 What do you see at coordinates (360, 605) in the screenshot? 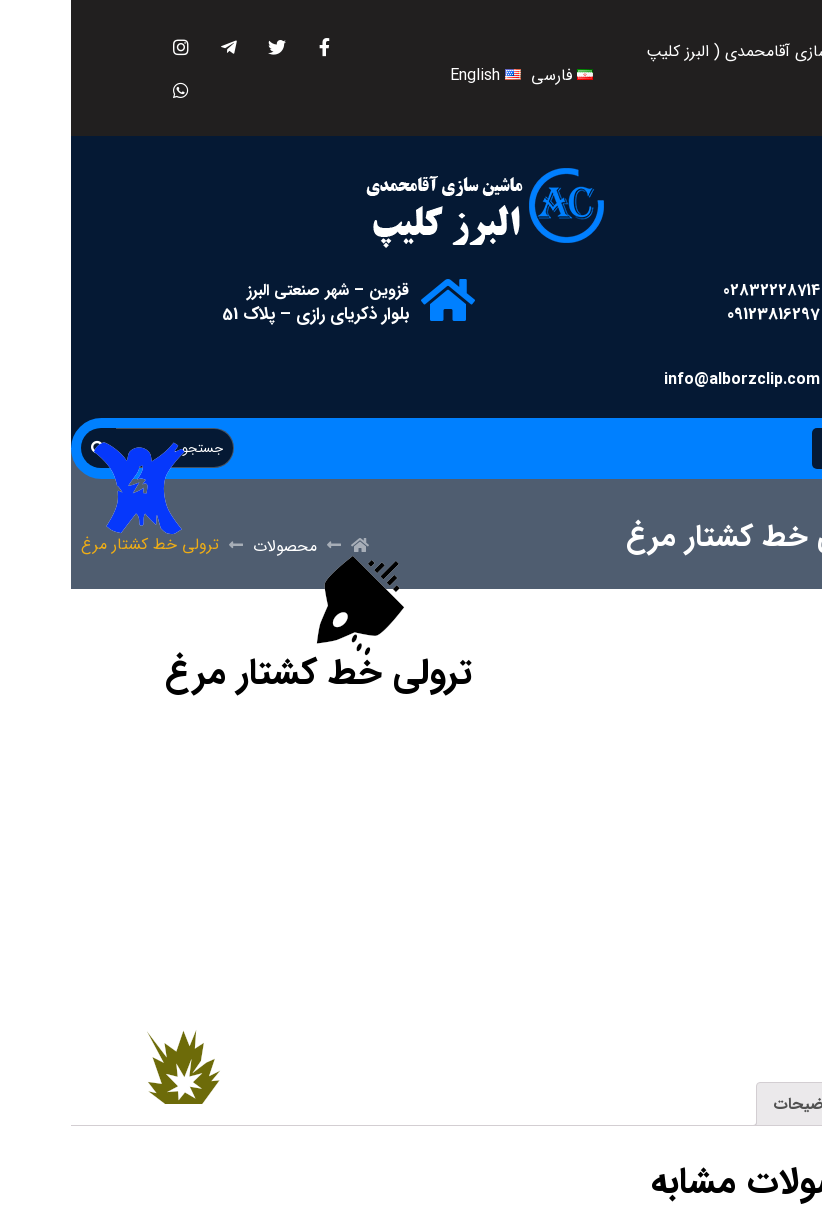
I see `launch bombing run or airstrike action` at bounding box center [360, 605].